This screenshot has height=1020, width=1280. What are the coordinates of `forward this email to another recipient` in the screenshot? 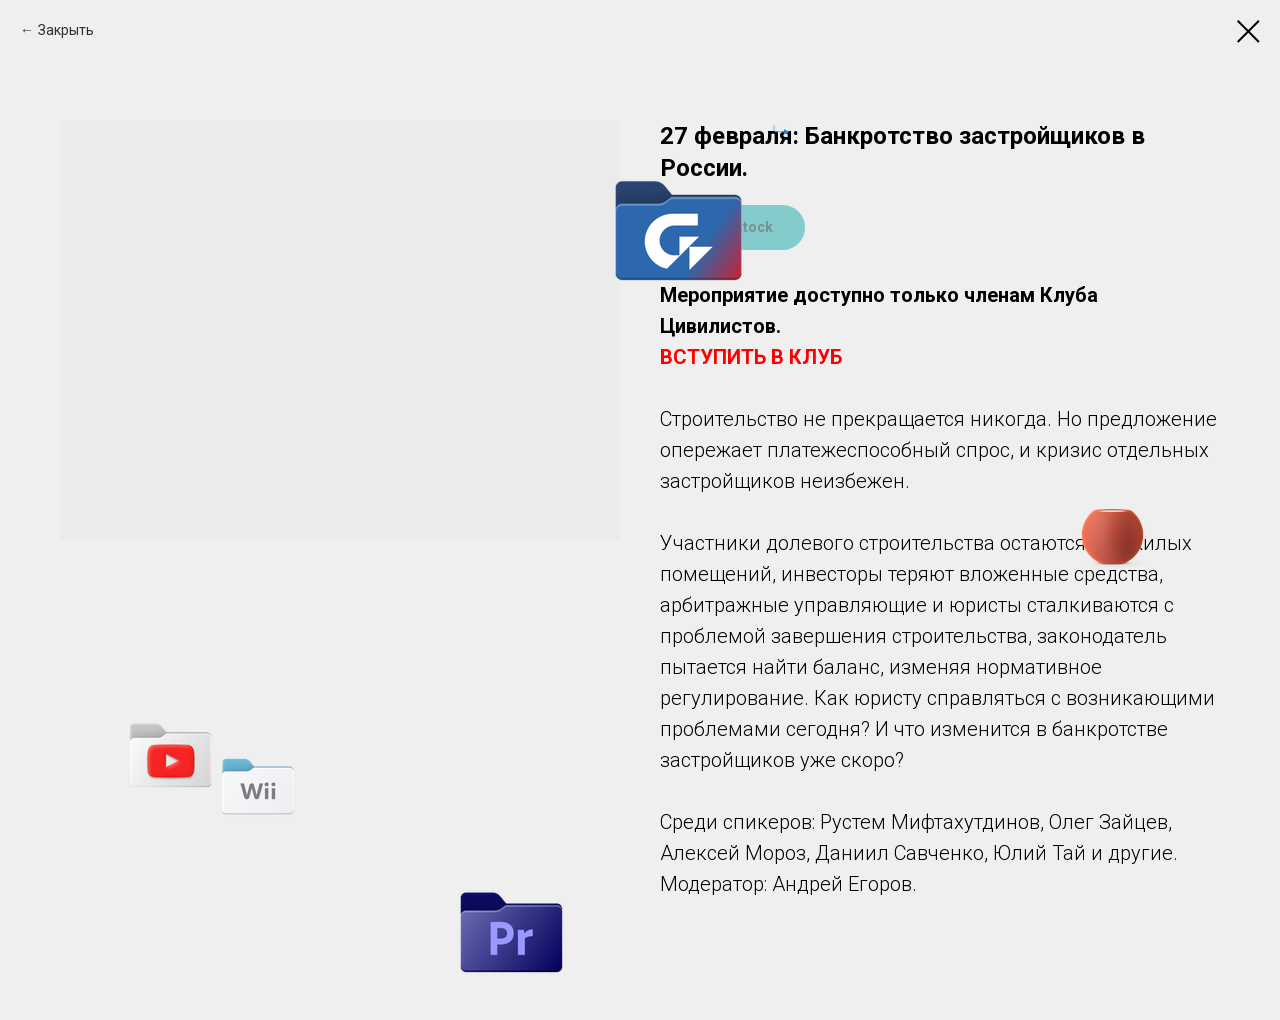 It's located at (781, 128).